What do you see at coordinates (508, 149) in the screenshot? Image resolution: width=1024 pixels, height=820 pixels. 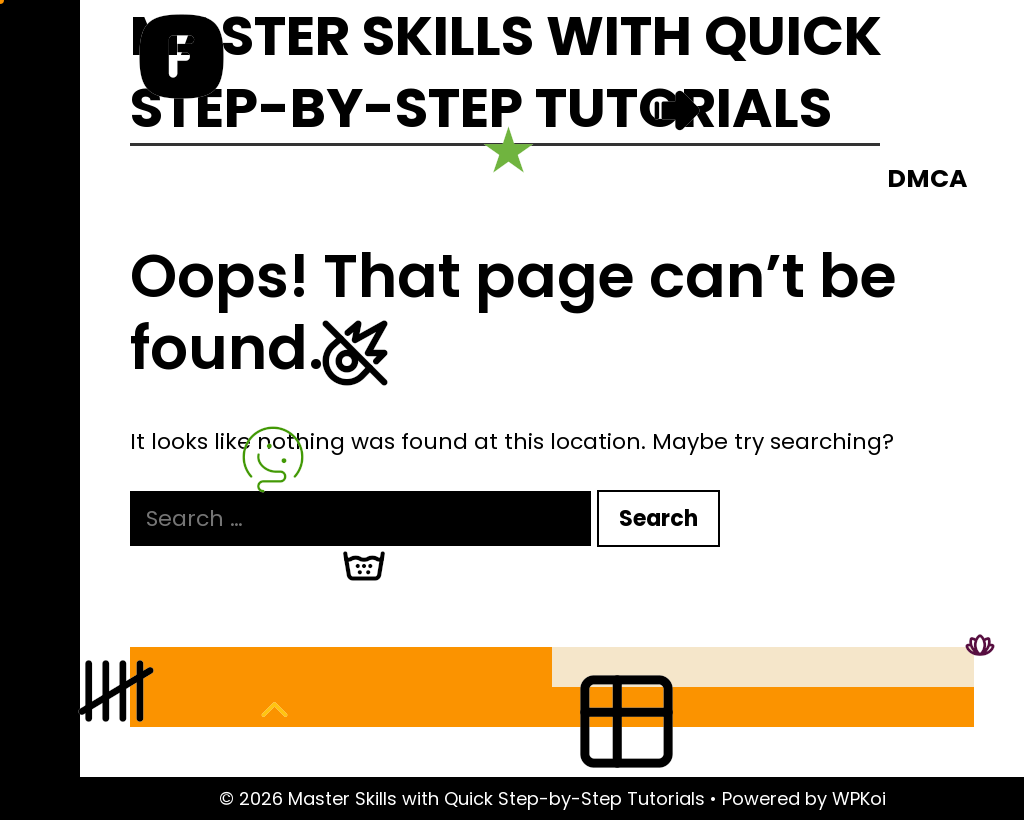 I see `add to favorites` at bounding box center [508, 149].